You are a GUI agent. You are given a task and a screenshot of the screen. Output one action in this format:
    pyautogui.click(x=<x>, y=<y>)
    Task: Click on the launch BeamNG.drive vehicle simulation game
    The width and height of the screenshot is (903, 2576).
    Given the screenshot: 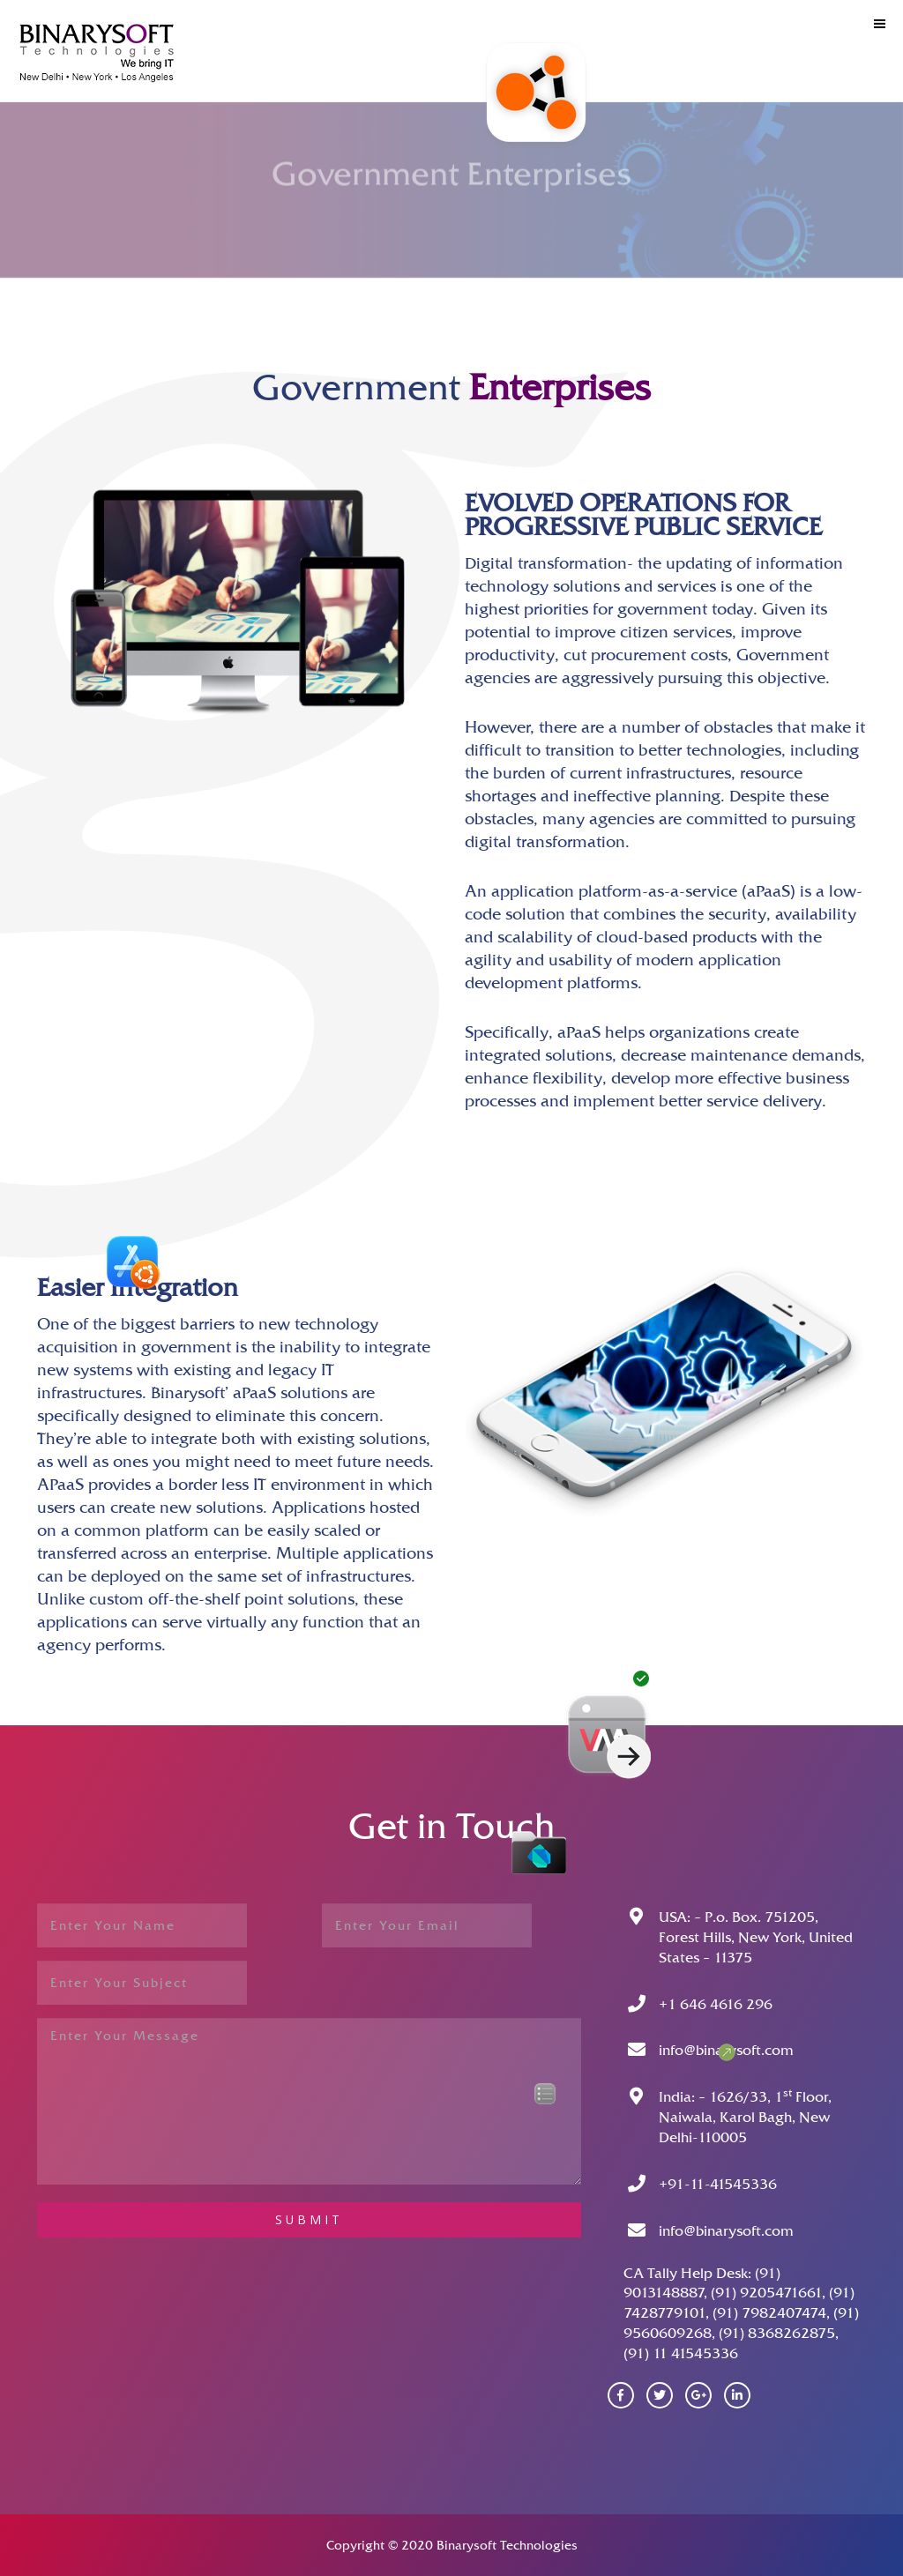 What is the action you would take?
    pyautogui.click(x=536, y=93)
    